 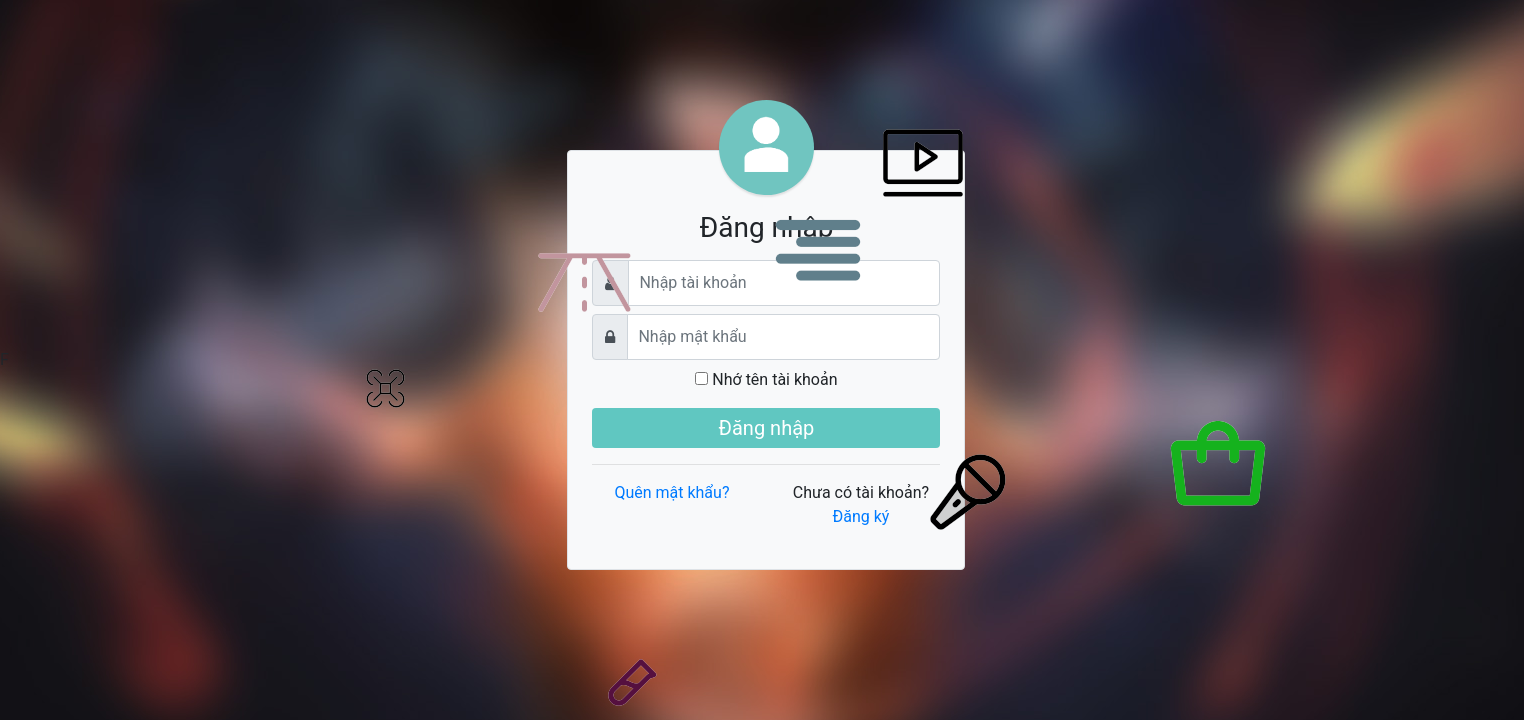 I want to click on align text to the right, so click(x=818, y=252).